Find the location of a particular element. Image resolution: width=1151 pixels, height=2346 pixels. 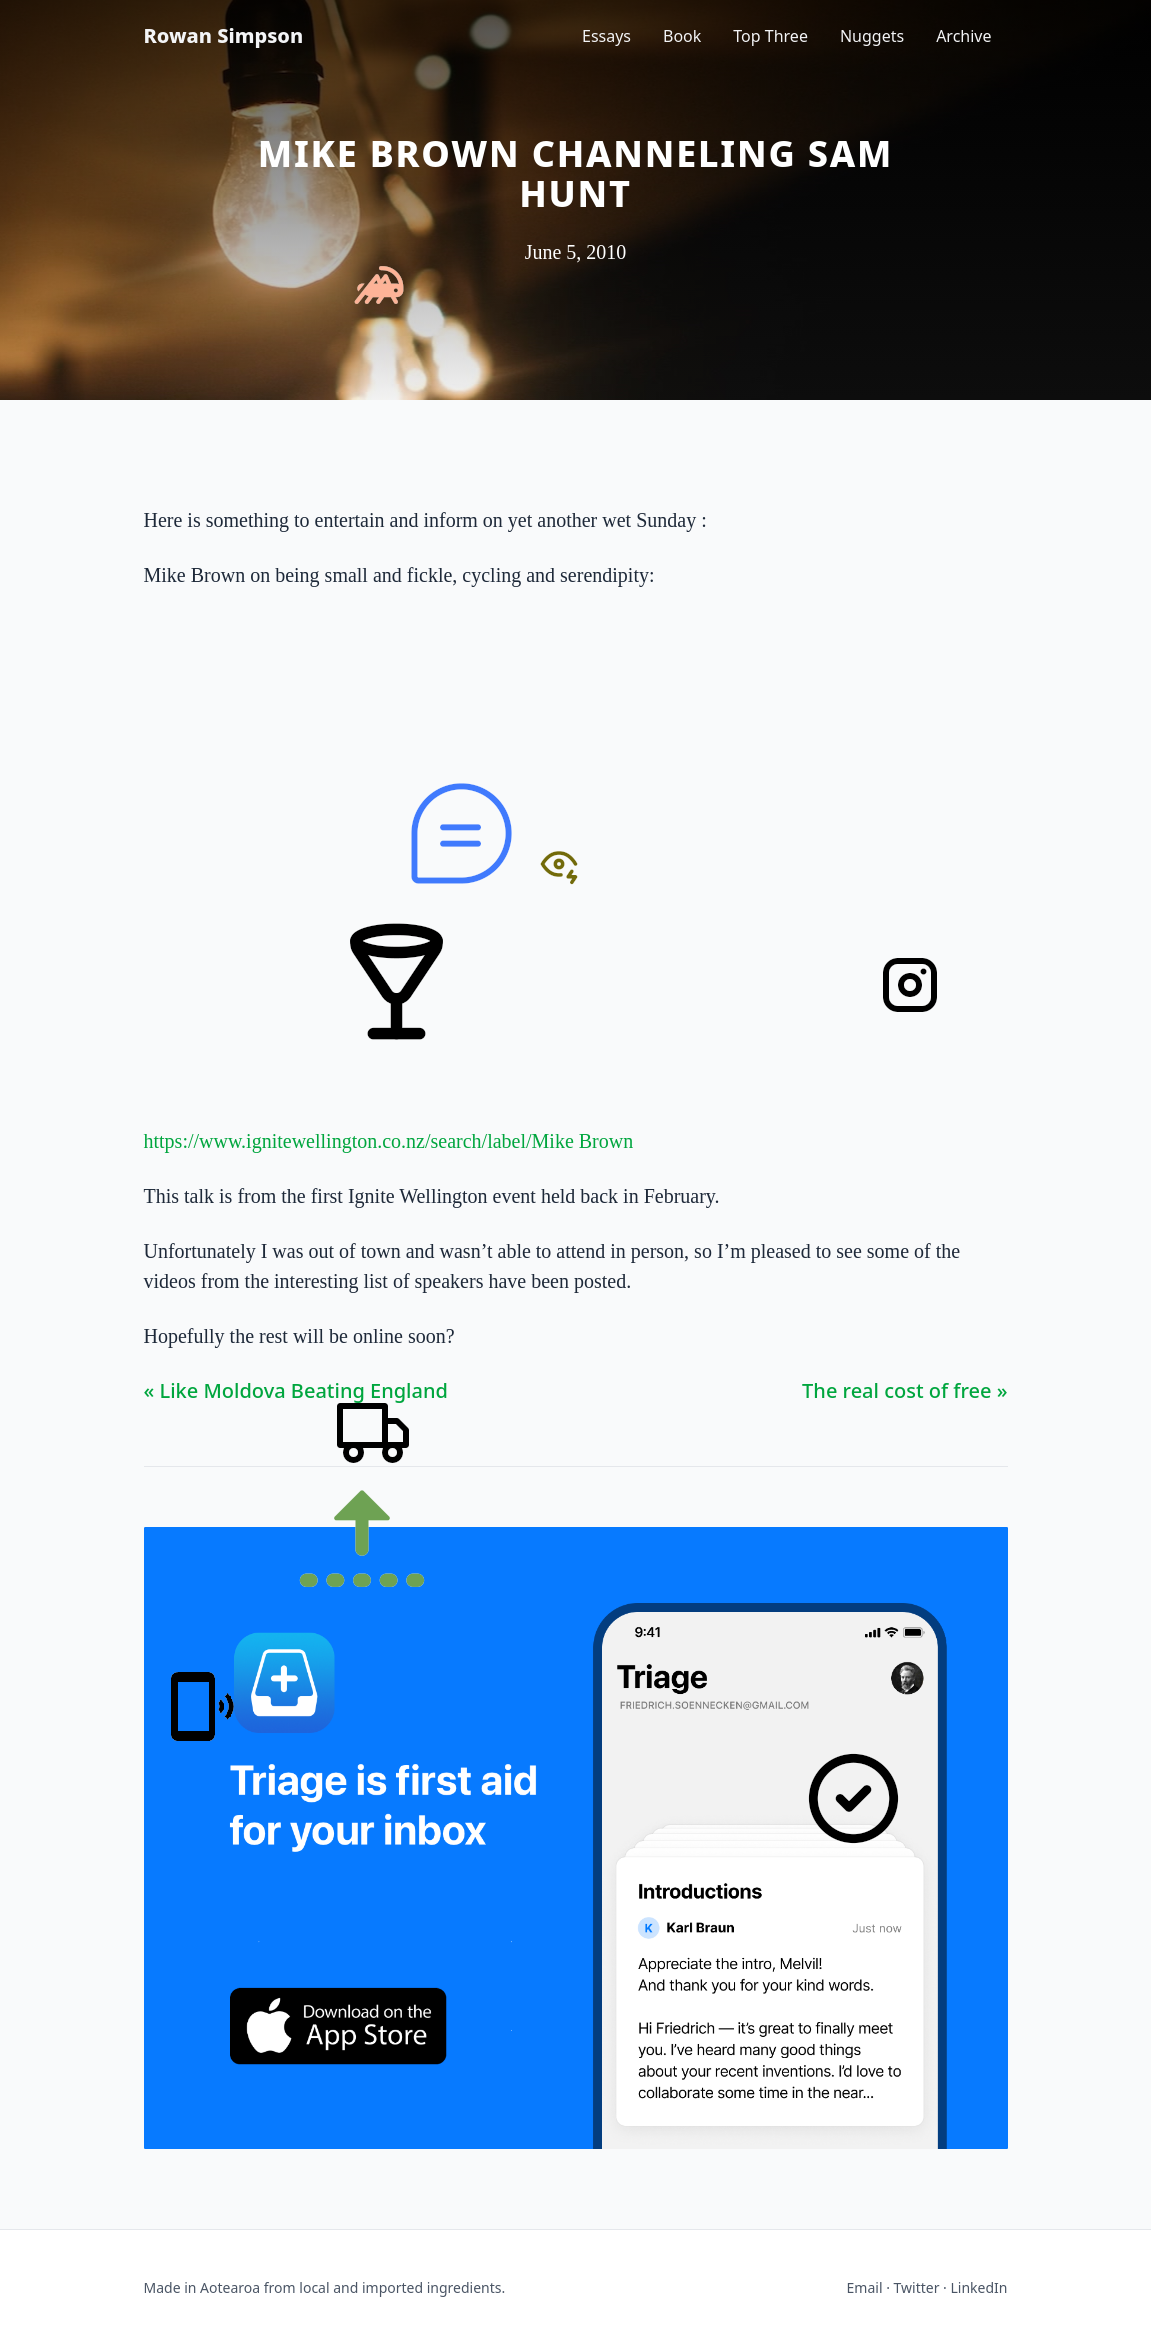

open chat or messaging is located at coordinates (459, 835).